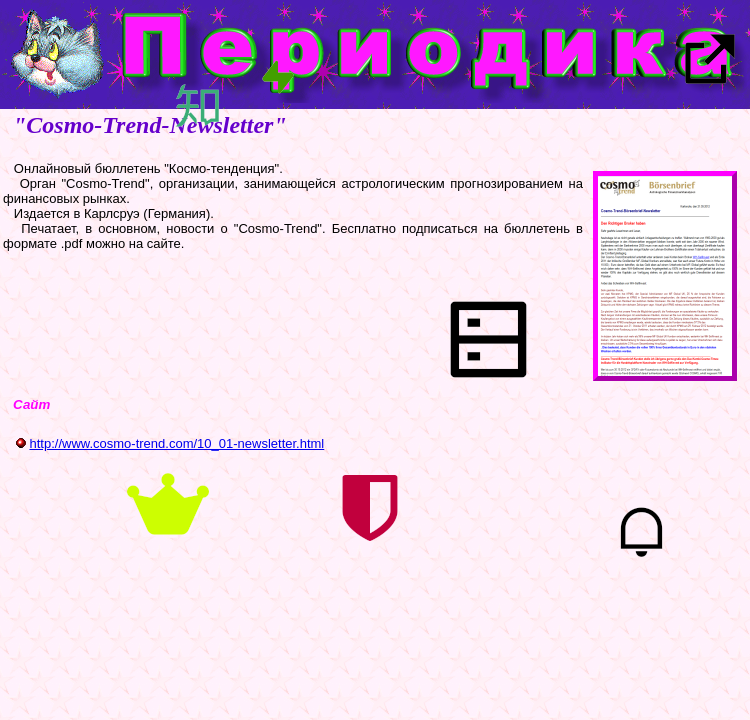 The height and width of the screenshot is (720, 750). Describe the element at coordinates (370, 508) in the screenshot. I see `open bitwarden password manager` at that location.